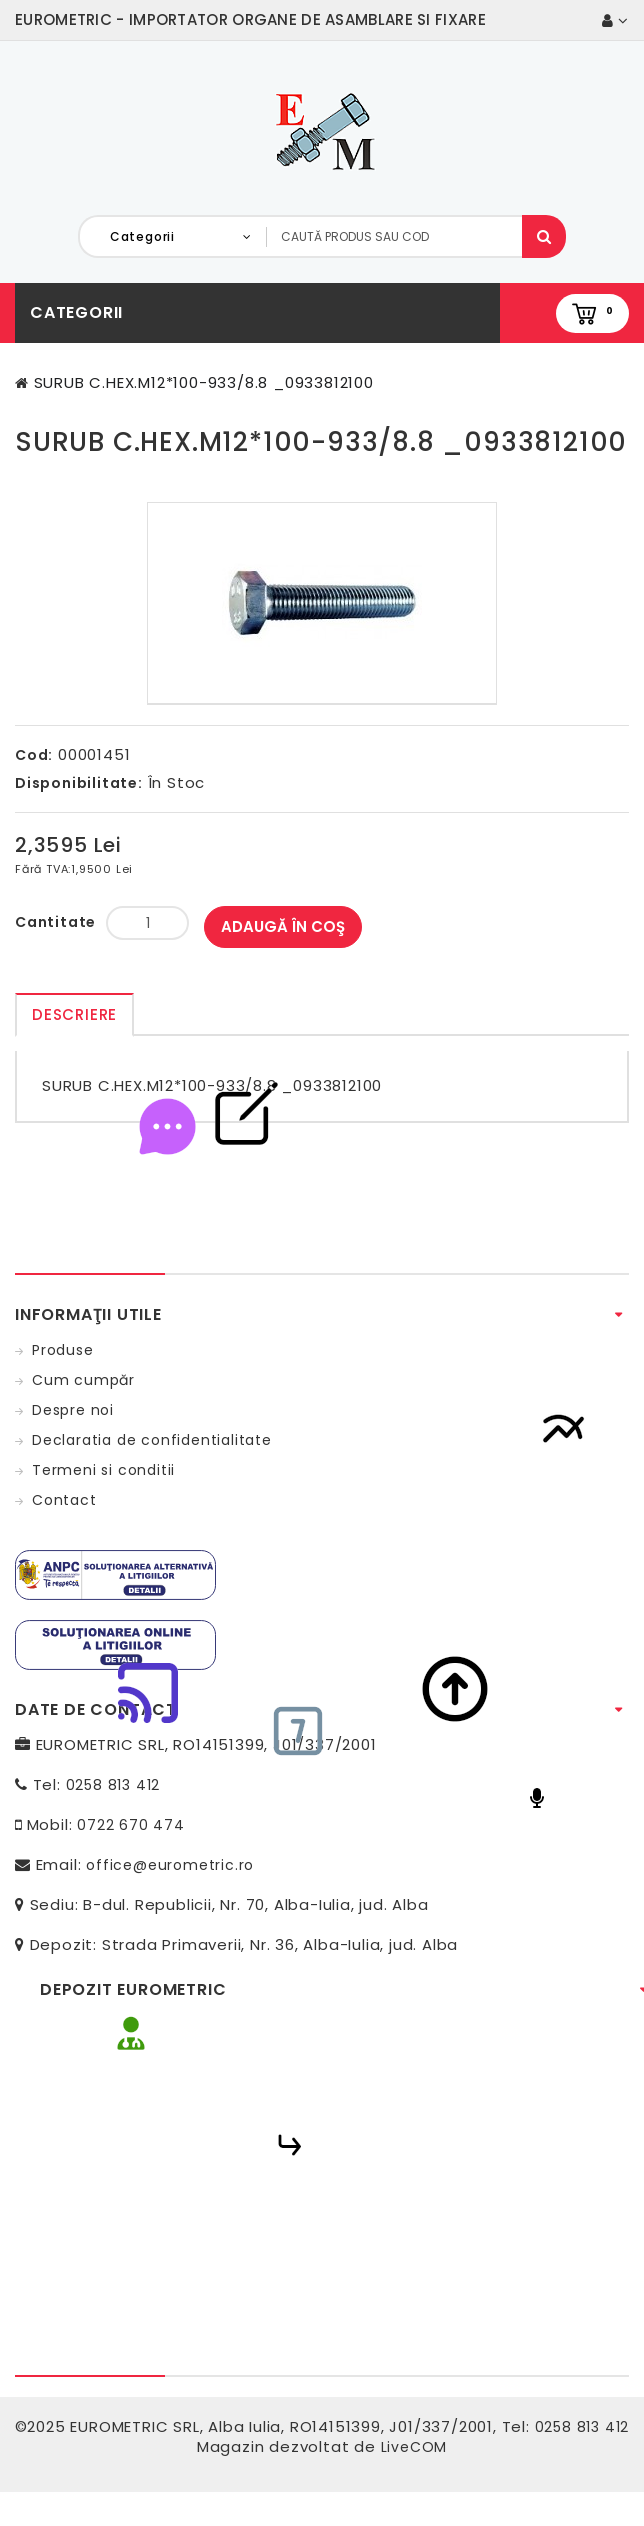 This screenshot has height=2526, width=644. I want to click on select or navigate to item number 7, so click(298, 1731).